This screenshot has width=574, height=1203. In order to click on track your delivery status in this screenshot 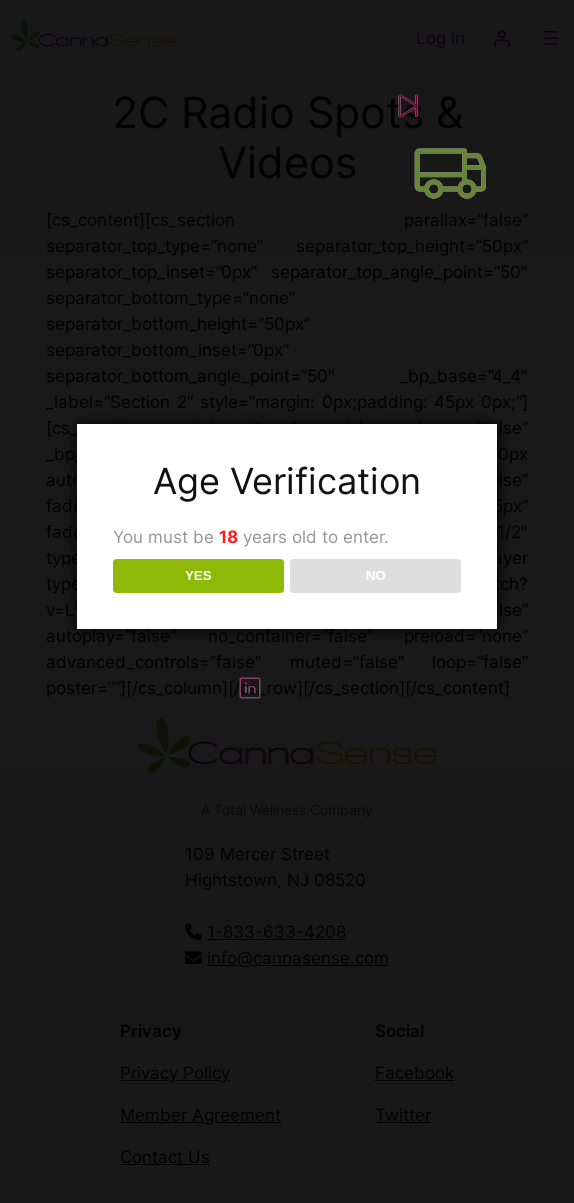, I will do `click(448, 170)`.